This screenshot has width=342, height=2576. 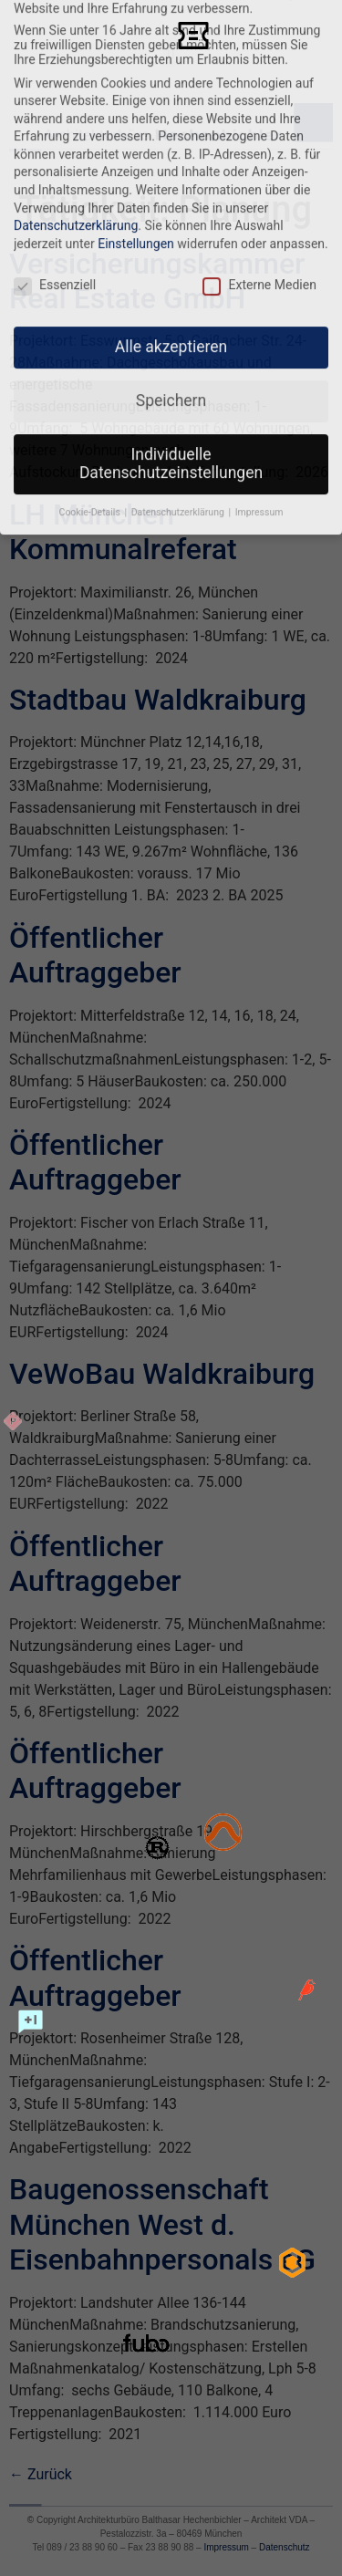 I want to click on open the Bakaláři school management app, so click(x=292, y=2262).